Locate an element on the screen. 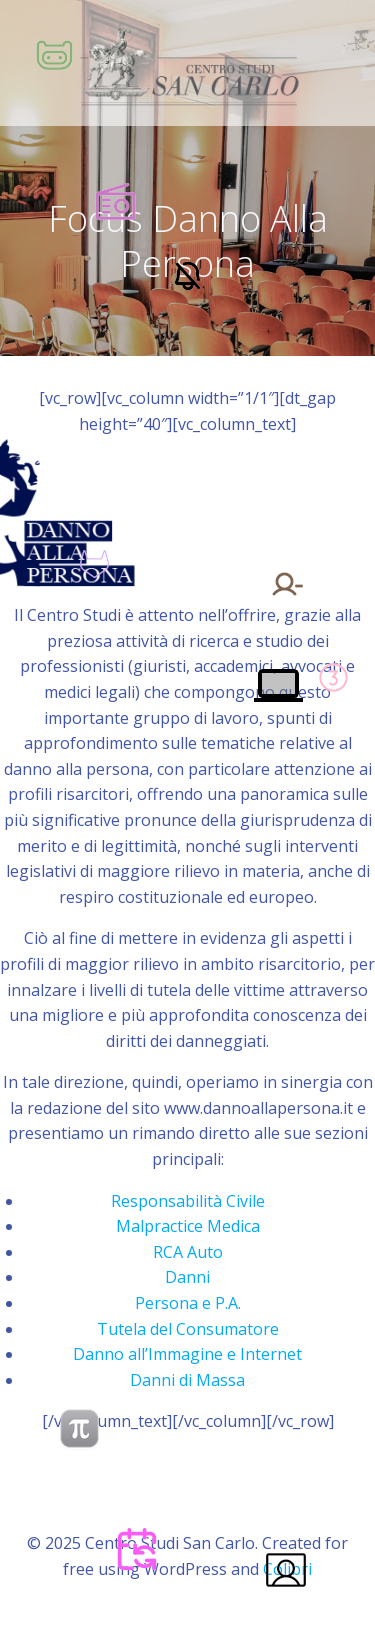 Image resolution: width=375 pixels, height=1632 pixels. open mathematics or calculator application is located at coordinates (79, 1428).